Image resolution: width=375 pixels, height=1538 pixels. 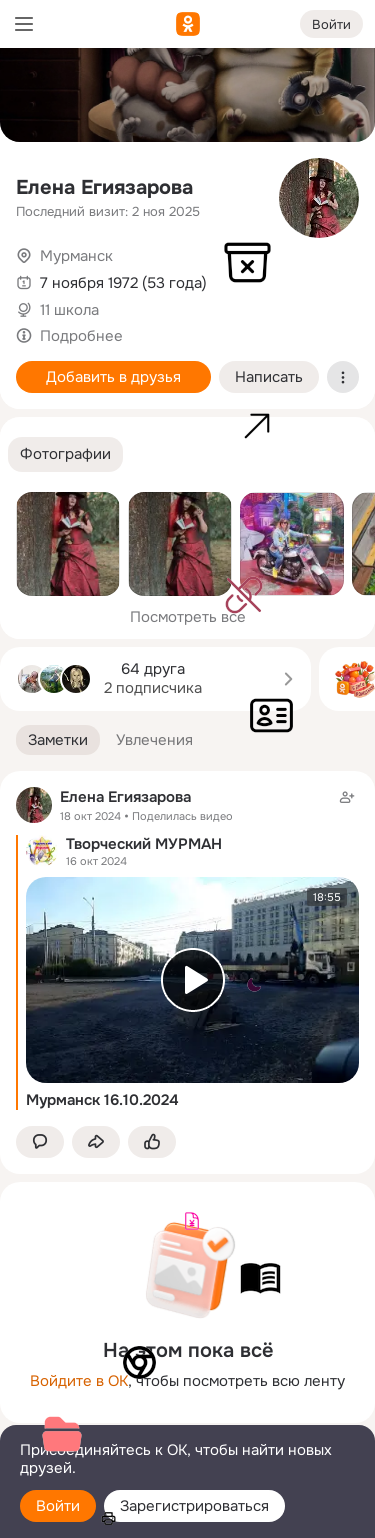 I want to click on open folder to view contents, so click(x=62, y=1434).